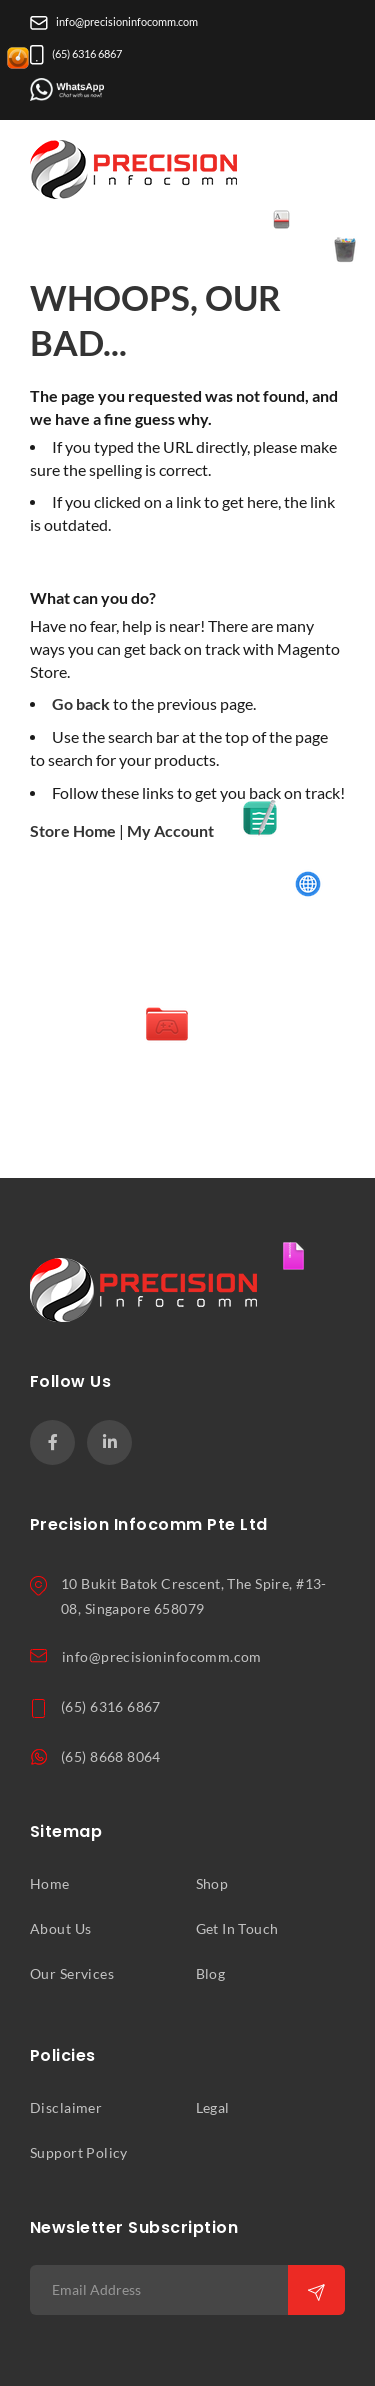 This screenshot has height=2386, width=375. What do you see at coordinates (293, 1256) in the screenshot?
I see `open a compressed RAR archive file` at bounding box center [293, 1256].